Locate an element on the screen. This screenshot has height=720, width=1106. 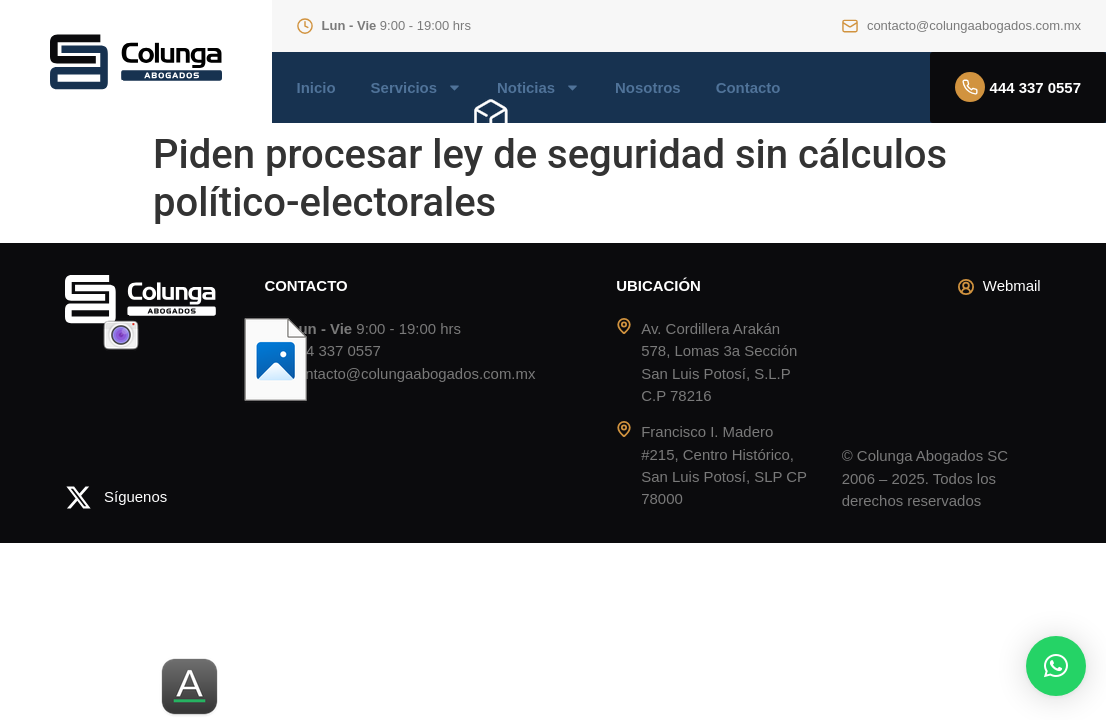
open an image file is located at coordinates (275, 359).